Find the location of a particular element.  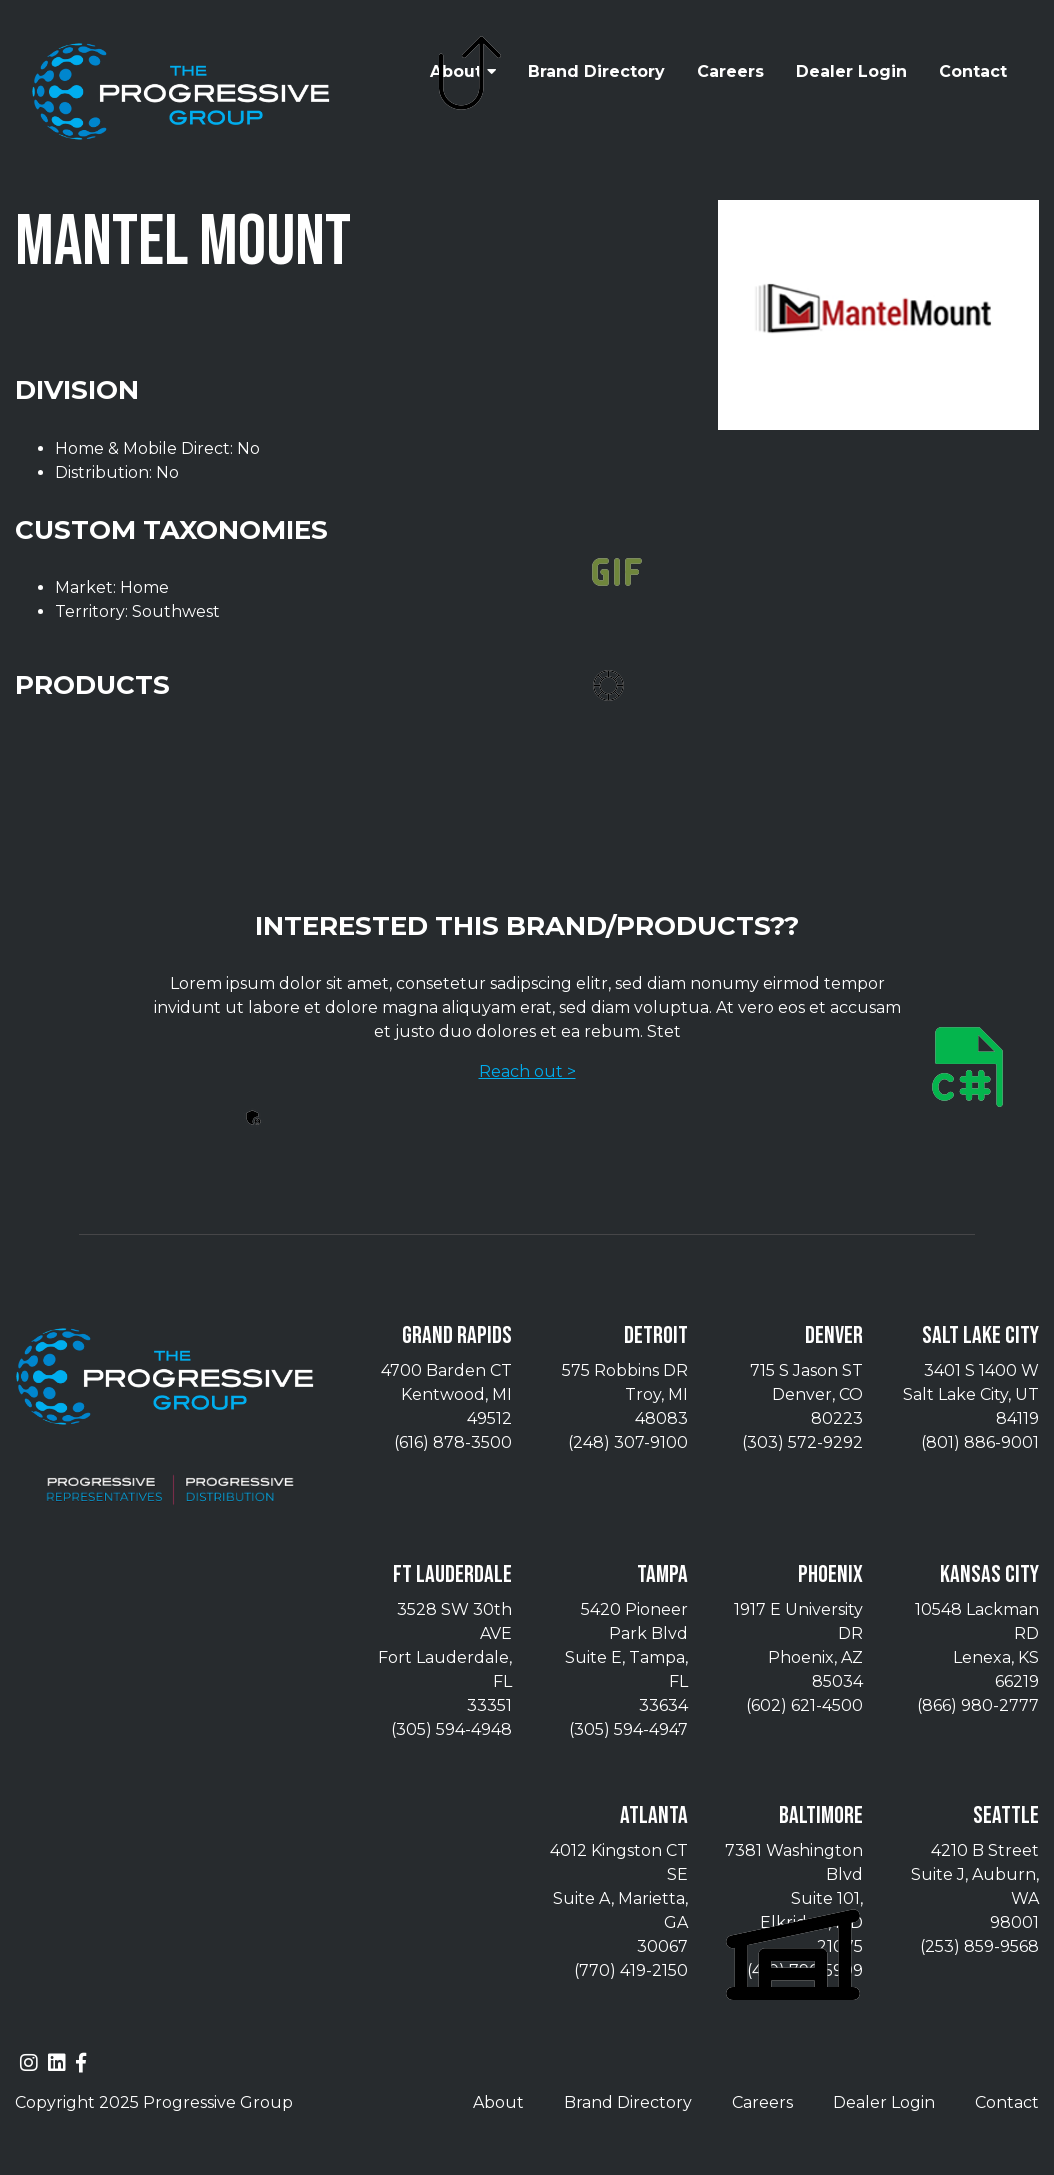

access admin or security settings is located at coordinates (253, 1117).